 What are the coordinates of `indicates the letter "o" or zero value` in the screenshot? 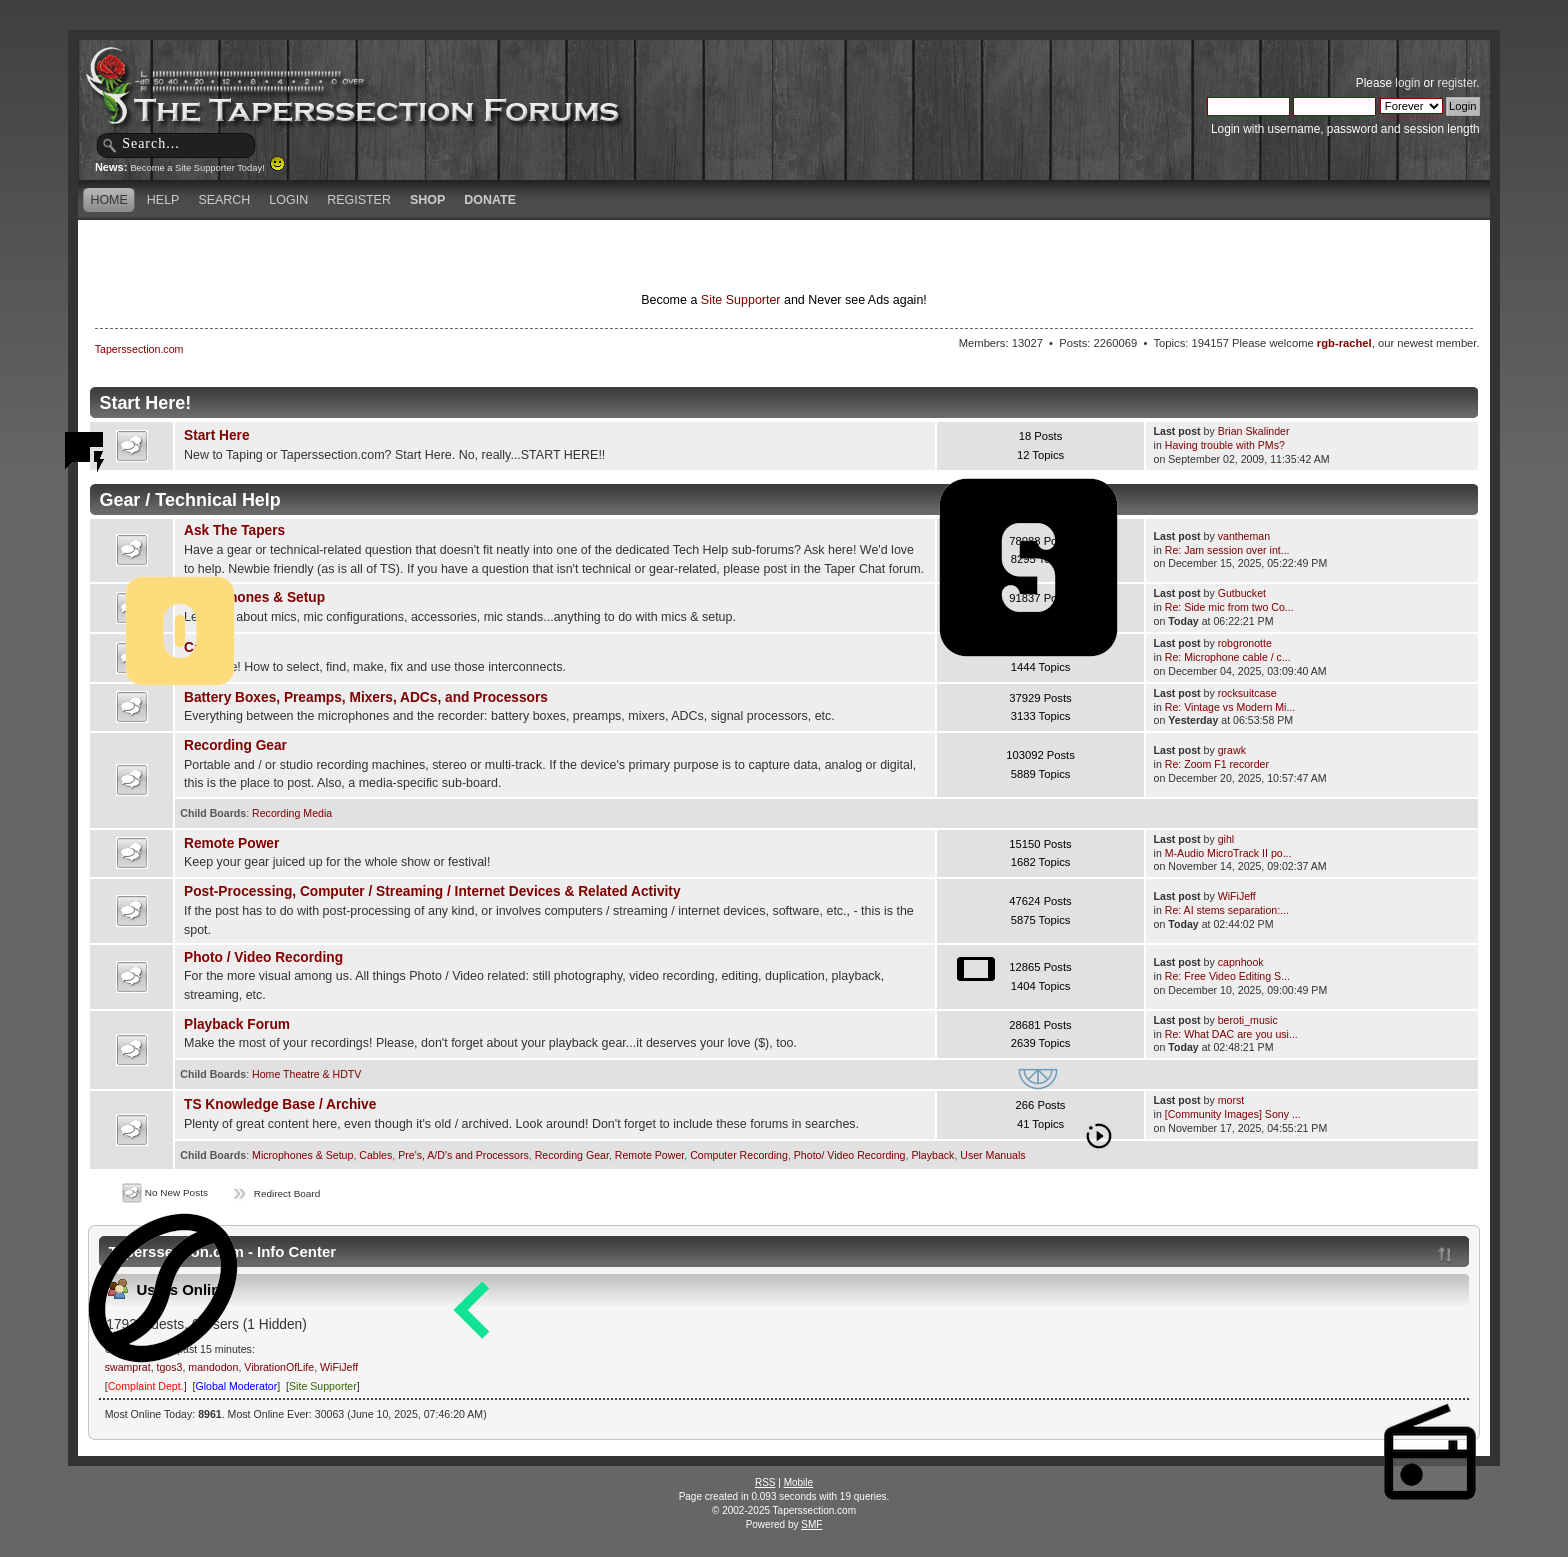 It's located at (180, 631).